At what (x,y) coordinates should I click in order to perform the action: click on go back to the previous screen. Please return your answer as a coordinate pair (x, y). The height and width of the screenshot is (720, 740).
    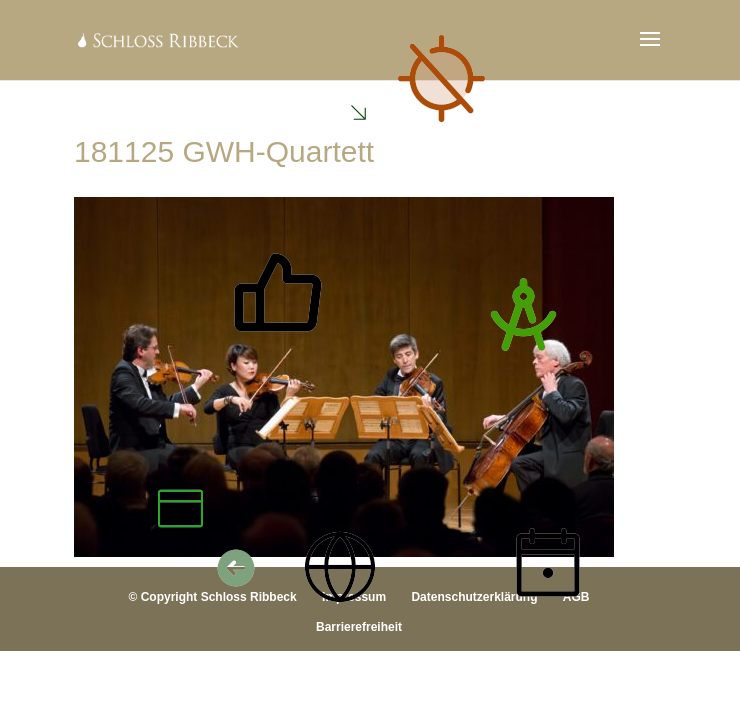
    Looking at the image, I should click on (236, 568).